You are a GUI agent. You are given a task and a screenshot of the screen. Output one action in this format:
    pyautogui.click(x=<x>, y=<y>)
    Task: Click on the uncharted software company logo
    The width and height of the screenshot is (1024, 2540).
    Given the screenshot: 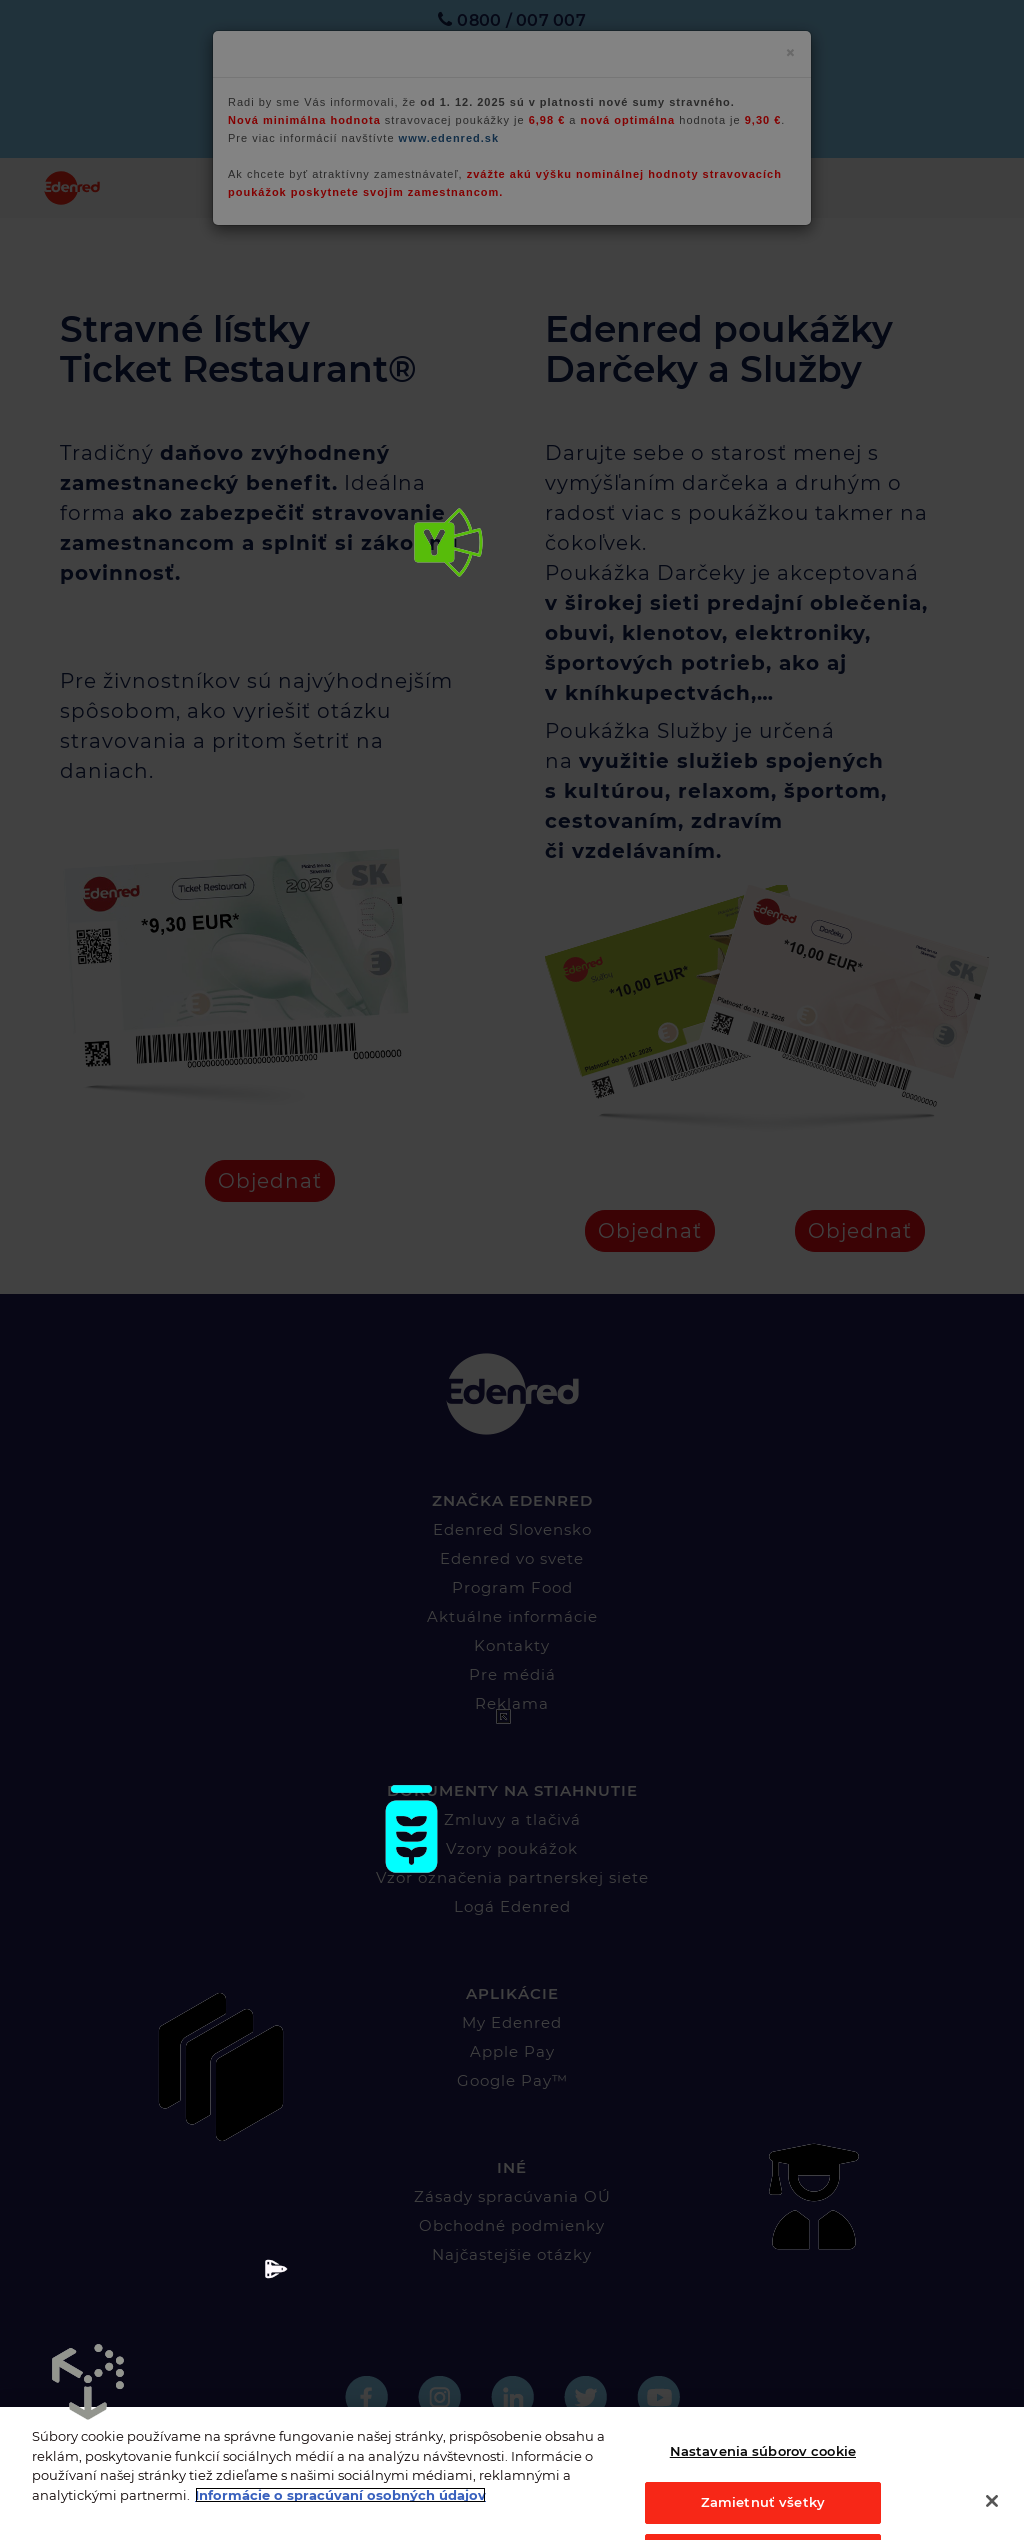 What is the action you would take?
    pyautogui.click(x=88, y=2382)
    